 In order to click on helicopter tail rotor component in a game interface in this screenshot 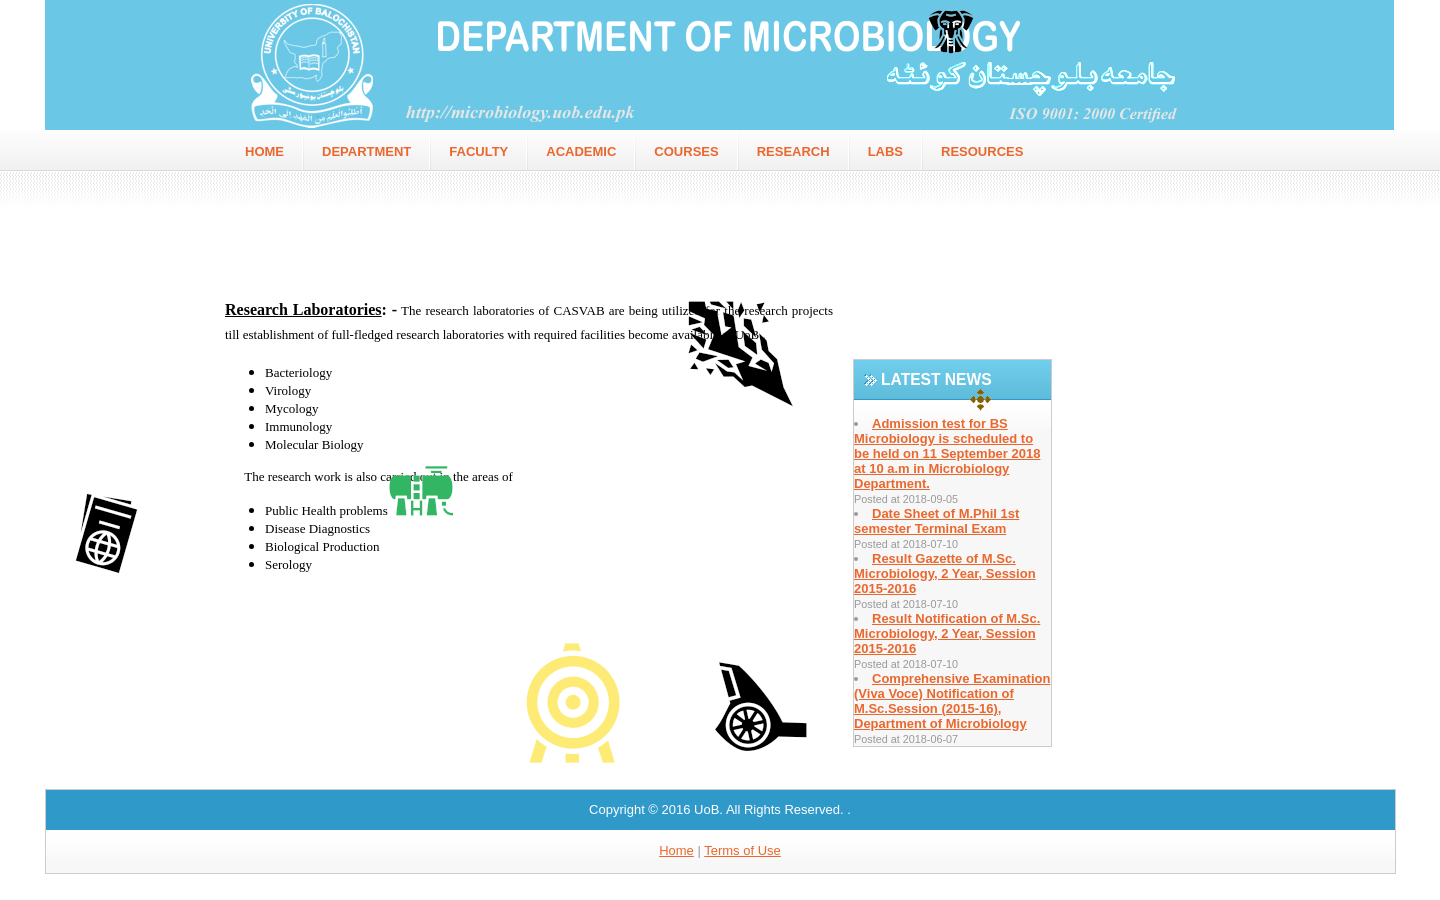, I will do `click(760, 706)`.